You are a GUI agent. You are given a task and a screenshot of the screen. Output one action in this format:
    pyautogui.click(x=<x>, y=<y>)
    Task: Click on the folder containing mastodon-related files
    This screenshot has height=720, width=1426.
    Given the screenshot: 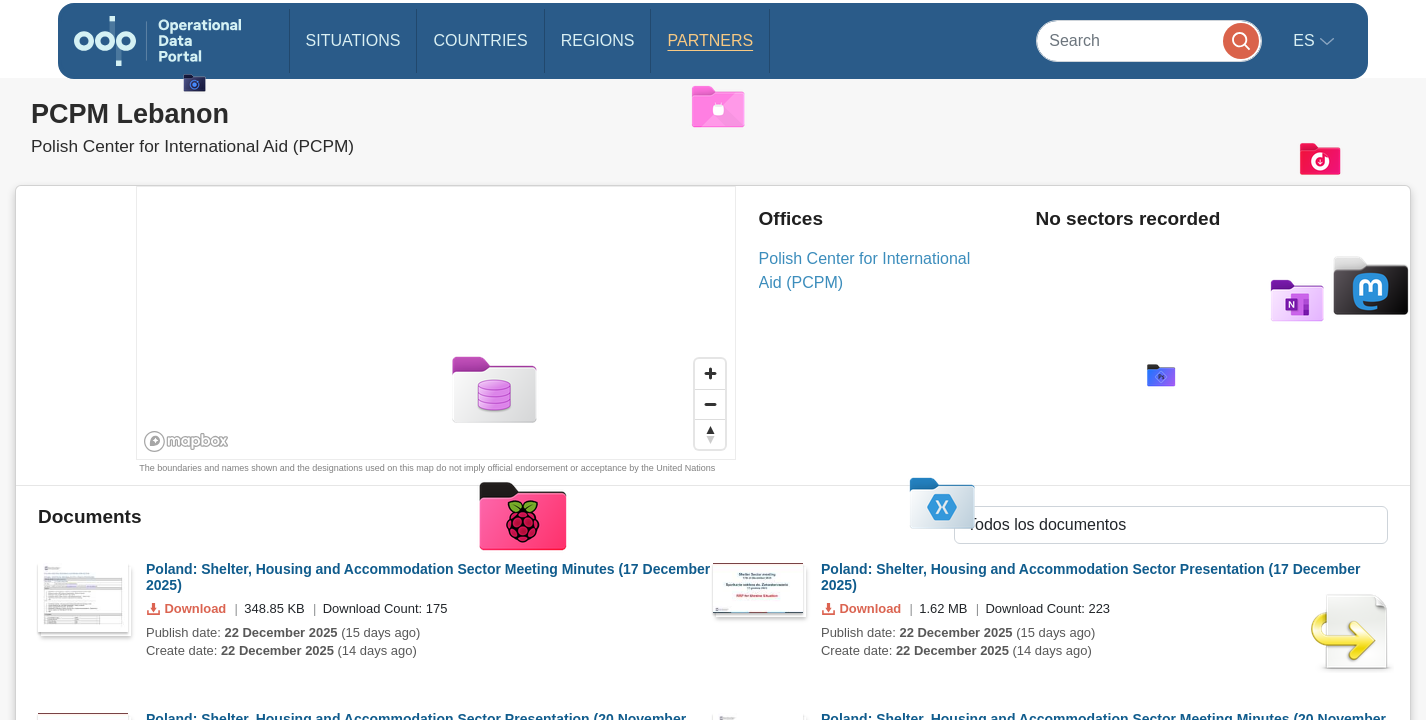 What is the action you would take?
    pyautogui.click(x=1370, y=287)
    